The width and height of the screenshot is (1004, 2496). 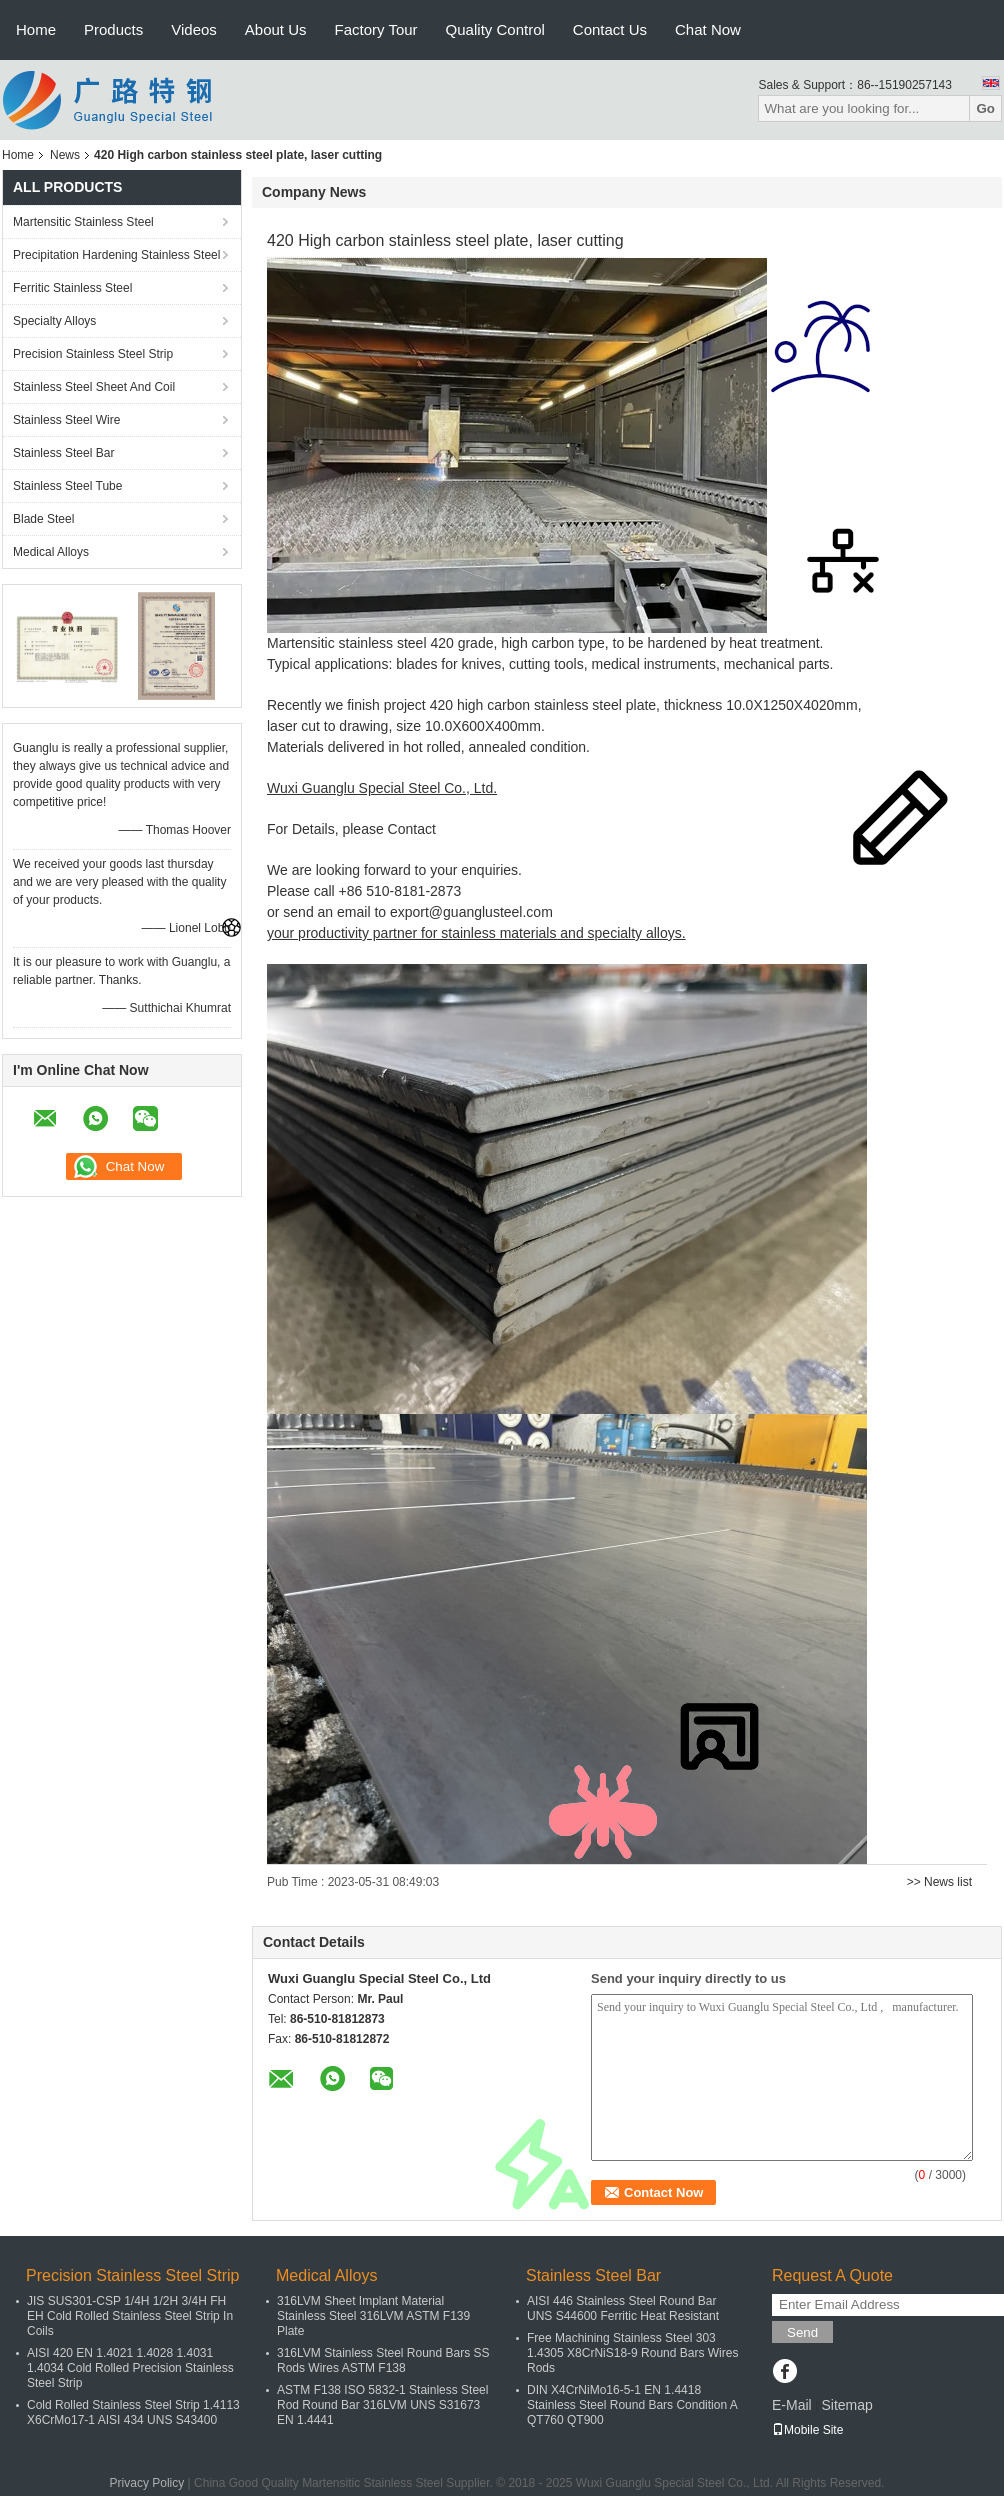 What do you see at coordinates (898, 819) in the screenshot?
I see `edit or modify content` at bounding box center [898, 819].